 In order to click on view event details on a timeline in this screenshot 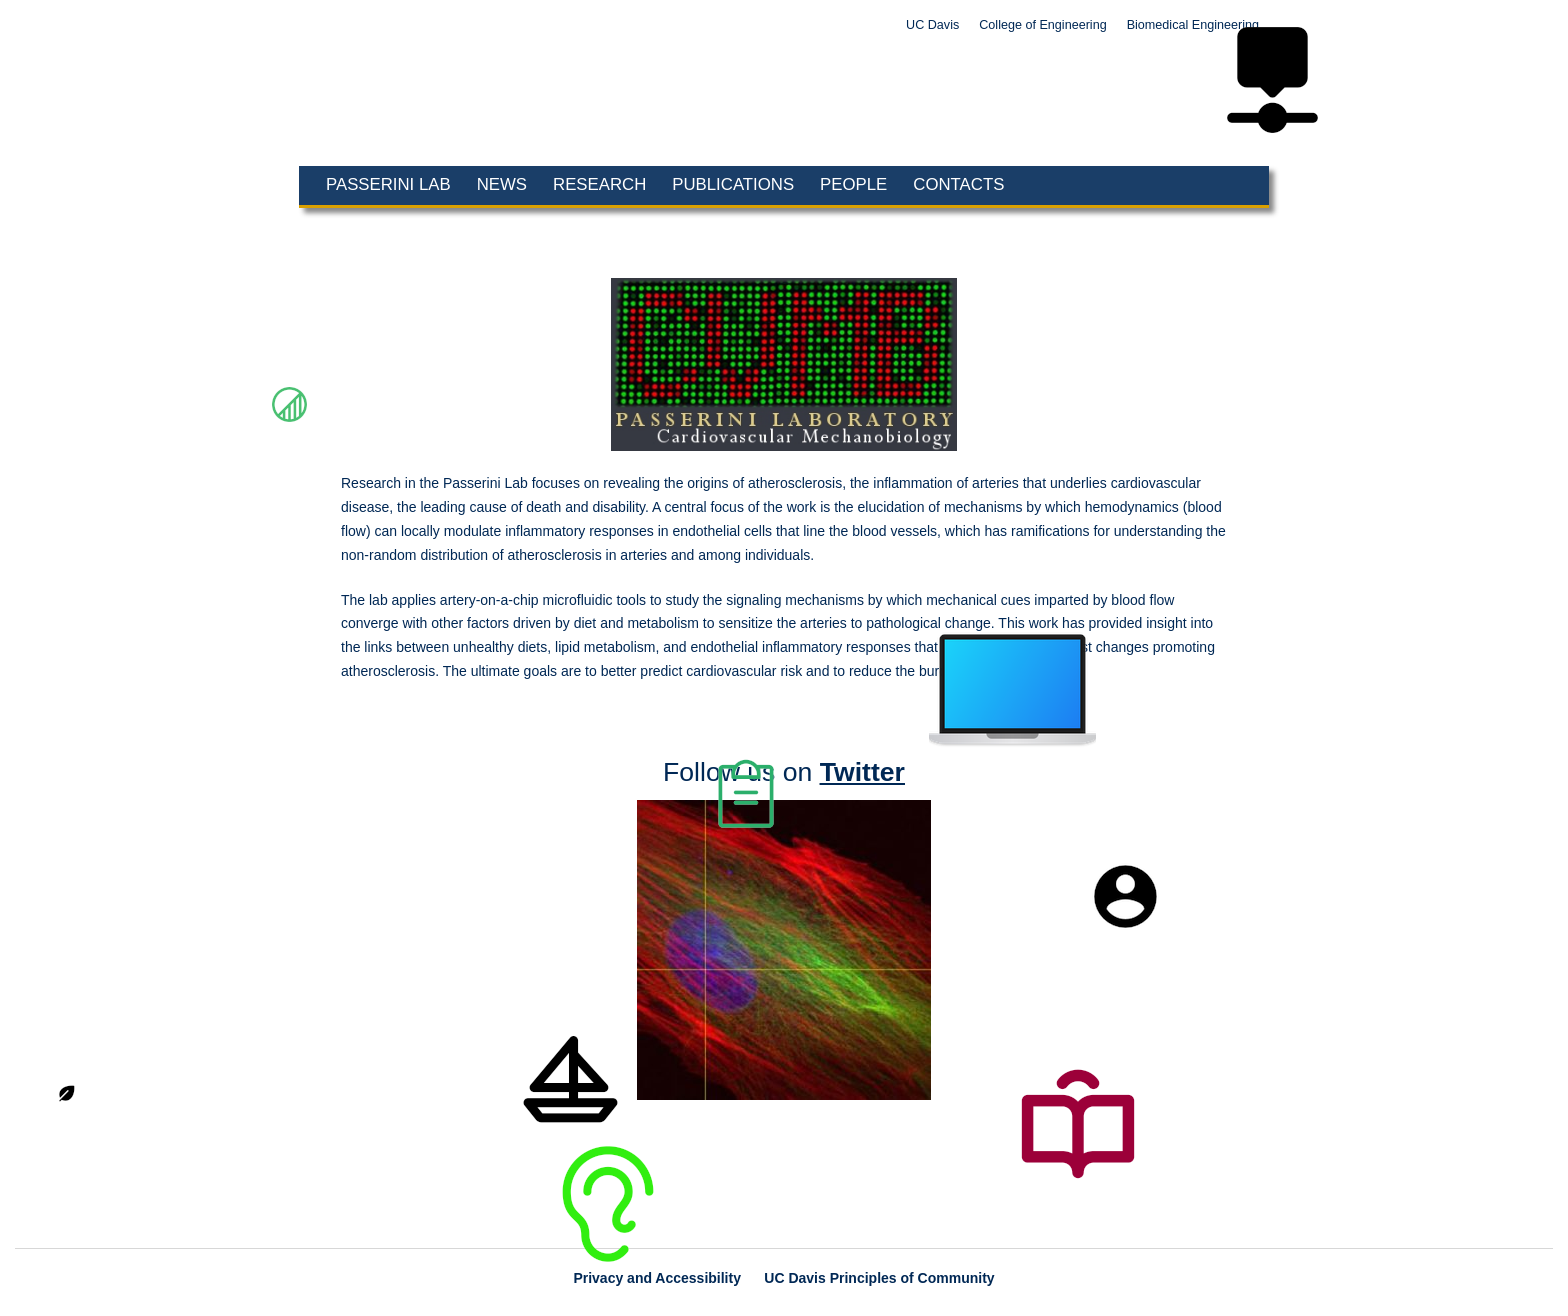, I will do `click(1272, 77)`.